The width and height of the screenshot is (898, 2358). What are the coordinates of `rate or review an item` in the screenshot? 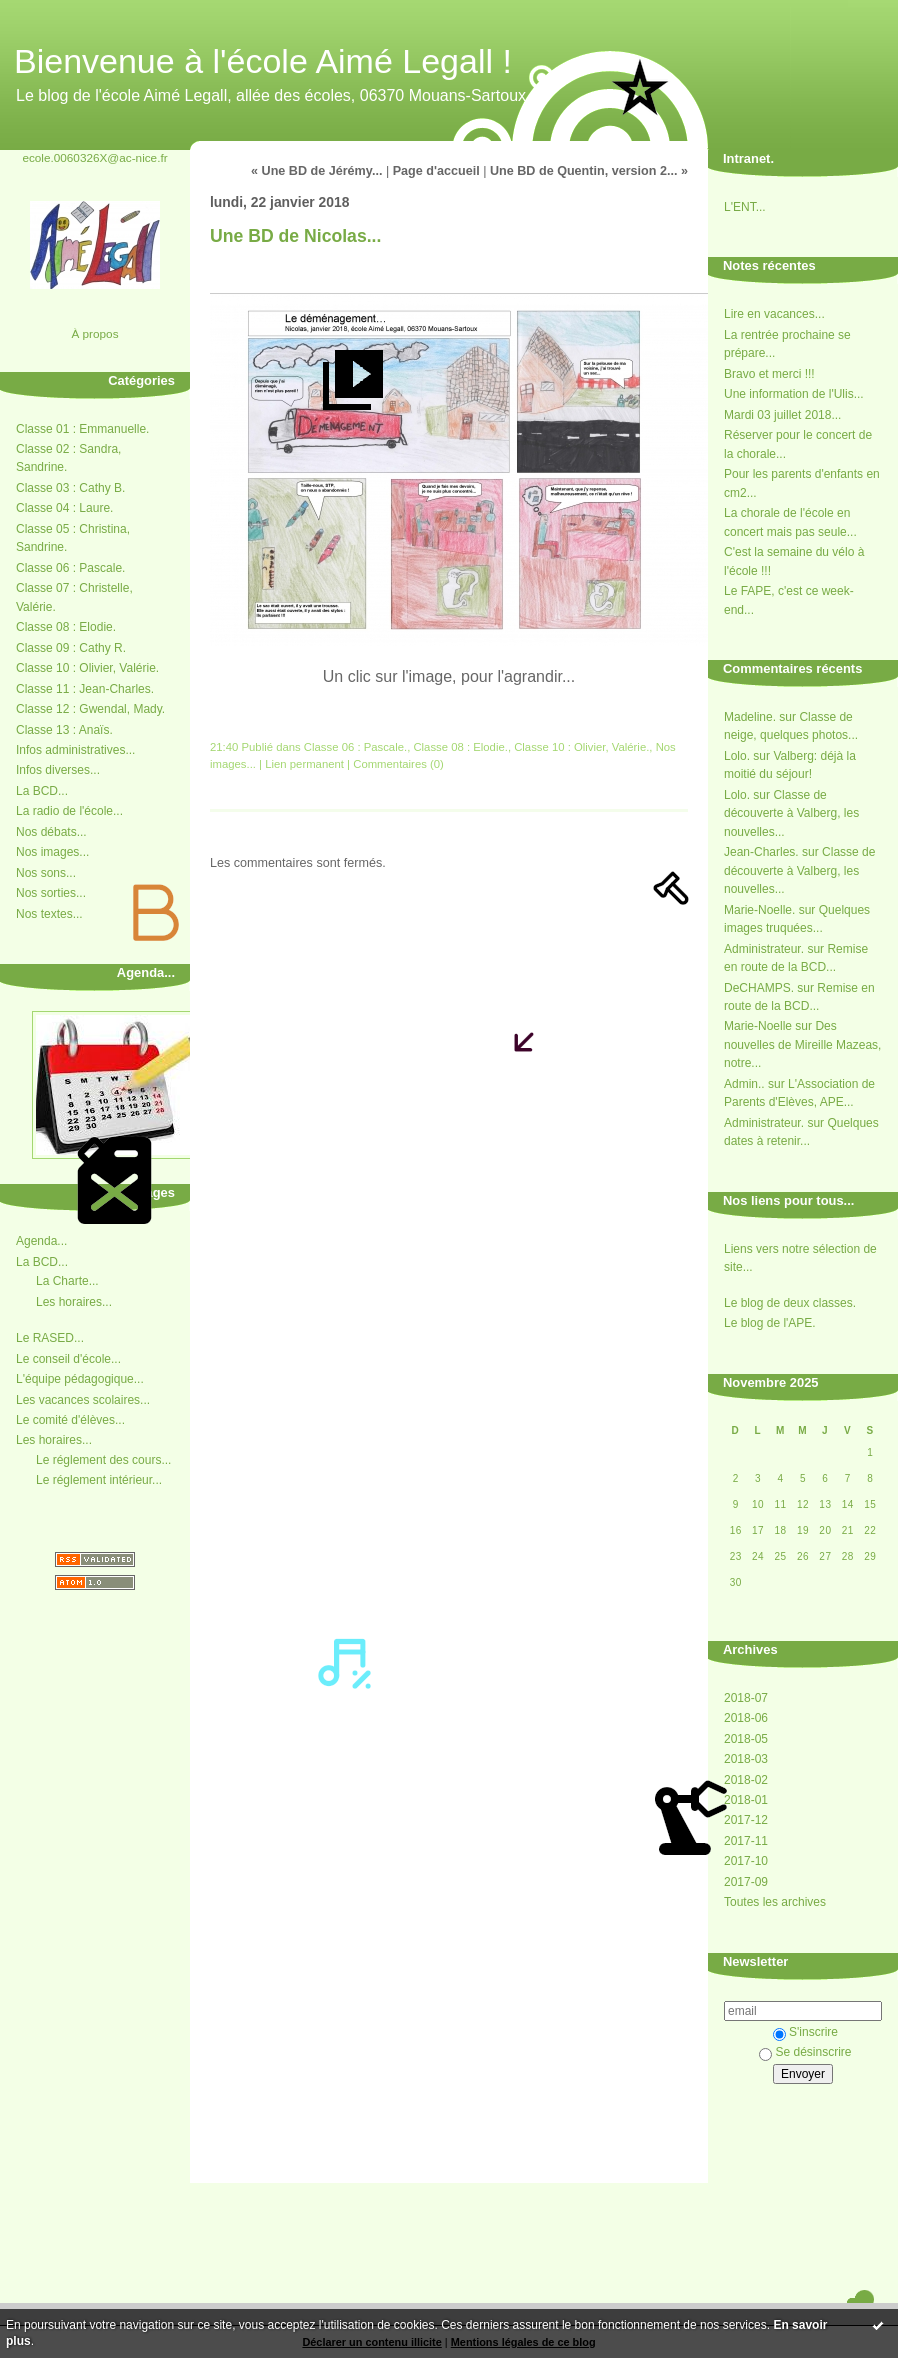 It's located at (640, 87).